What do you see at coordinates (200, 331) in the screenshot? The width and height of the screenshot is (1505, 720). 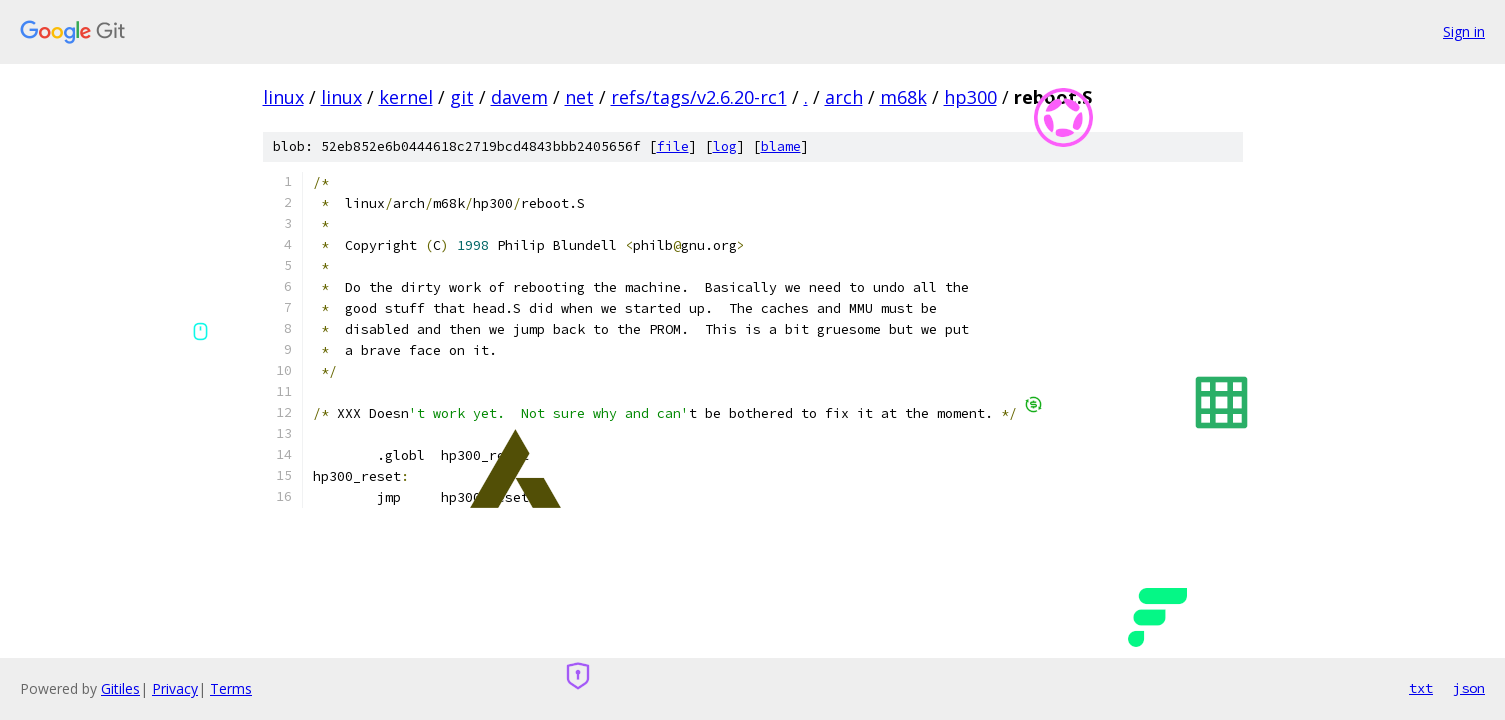 I see `indicates mouse input device connected` at bounding box center [200, 331].